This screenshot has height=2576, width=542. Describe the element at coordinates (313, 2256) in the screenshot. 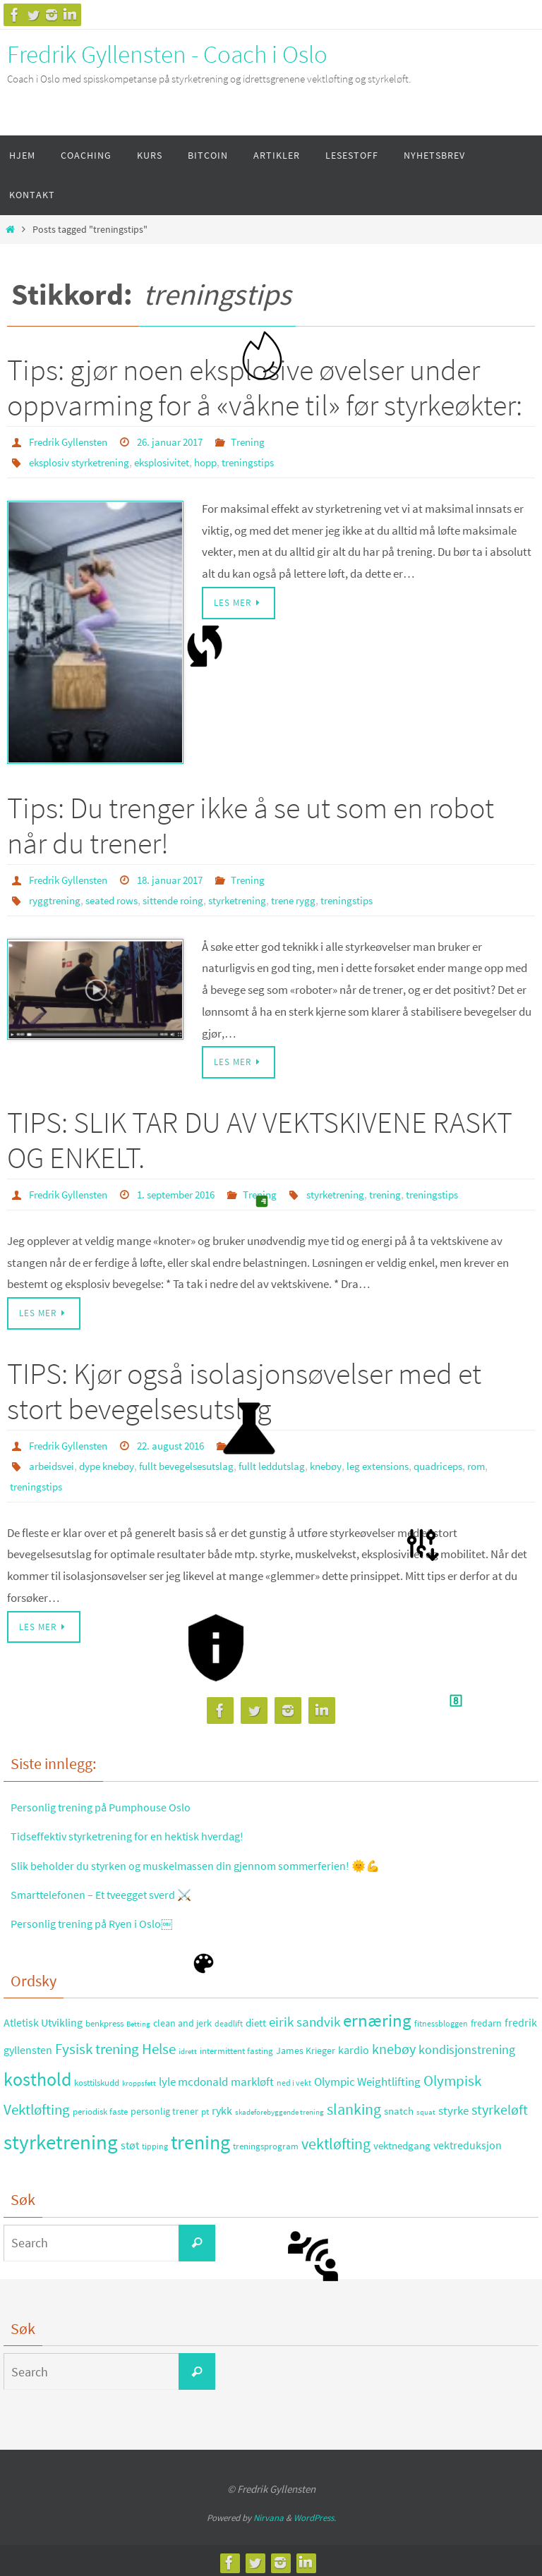

I see `connect with others remotely` at that location.